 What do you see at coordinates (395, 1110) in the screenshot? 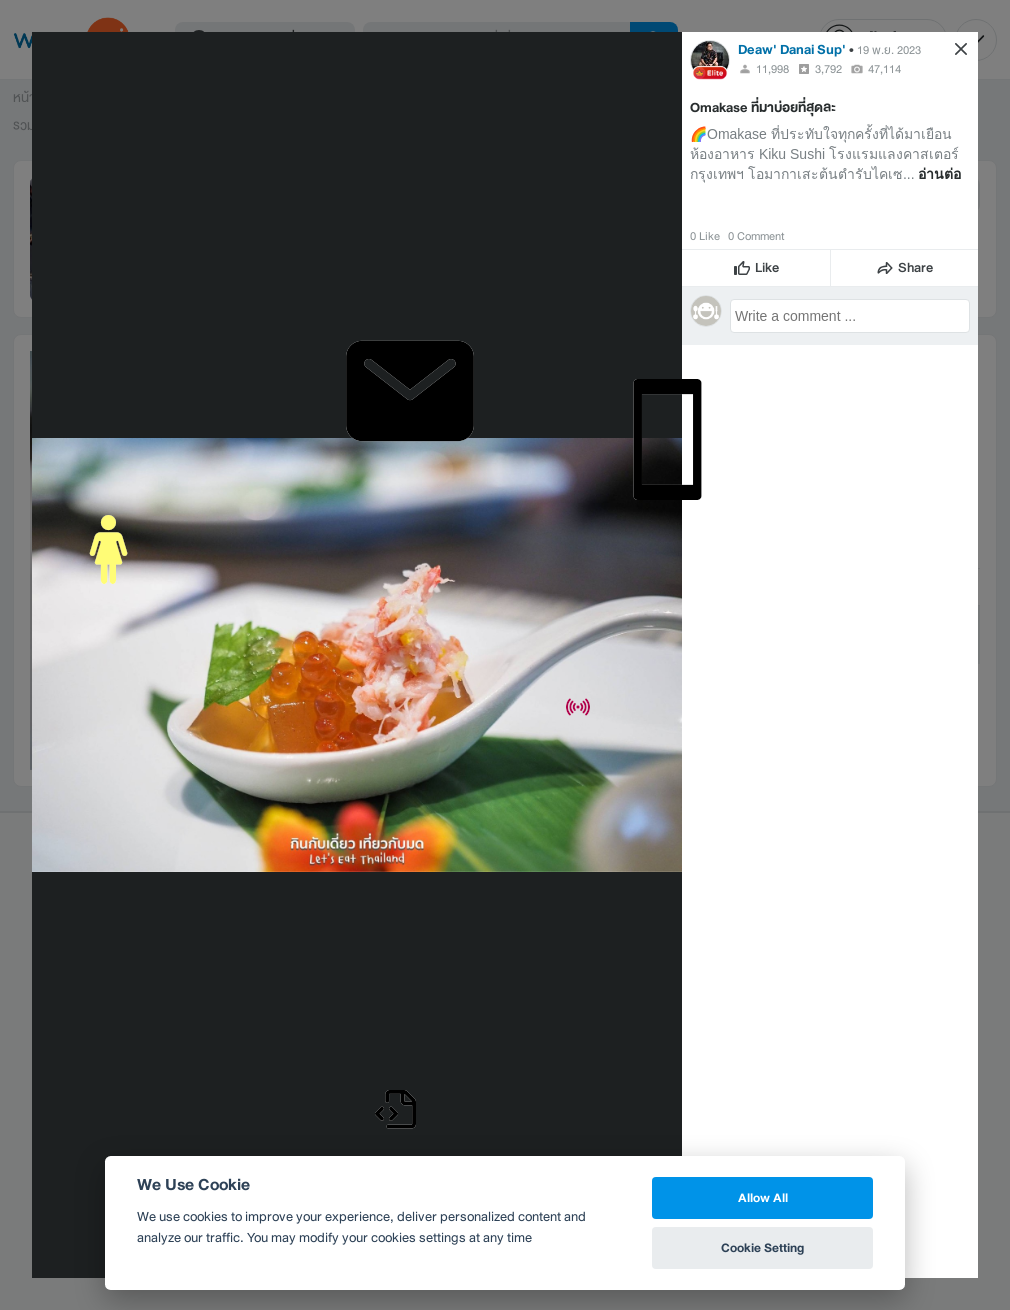
I see `view source code file` at bounding box center [395, 1110].